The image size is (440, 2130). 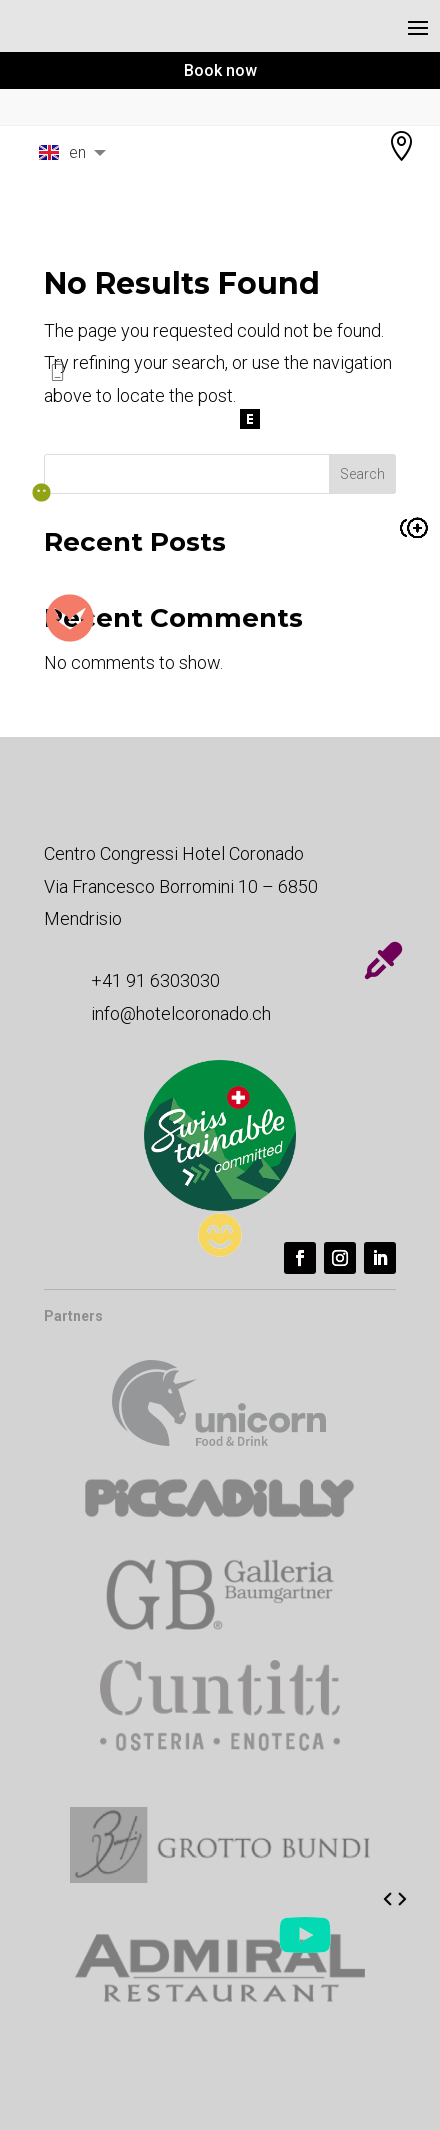 I want to click on view or edit source code, so click(x=395, y=1899).